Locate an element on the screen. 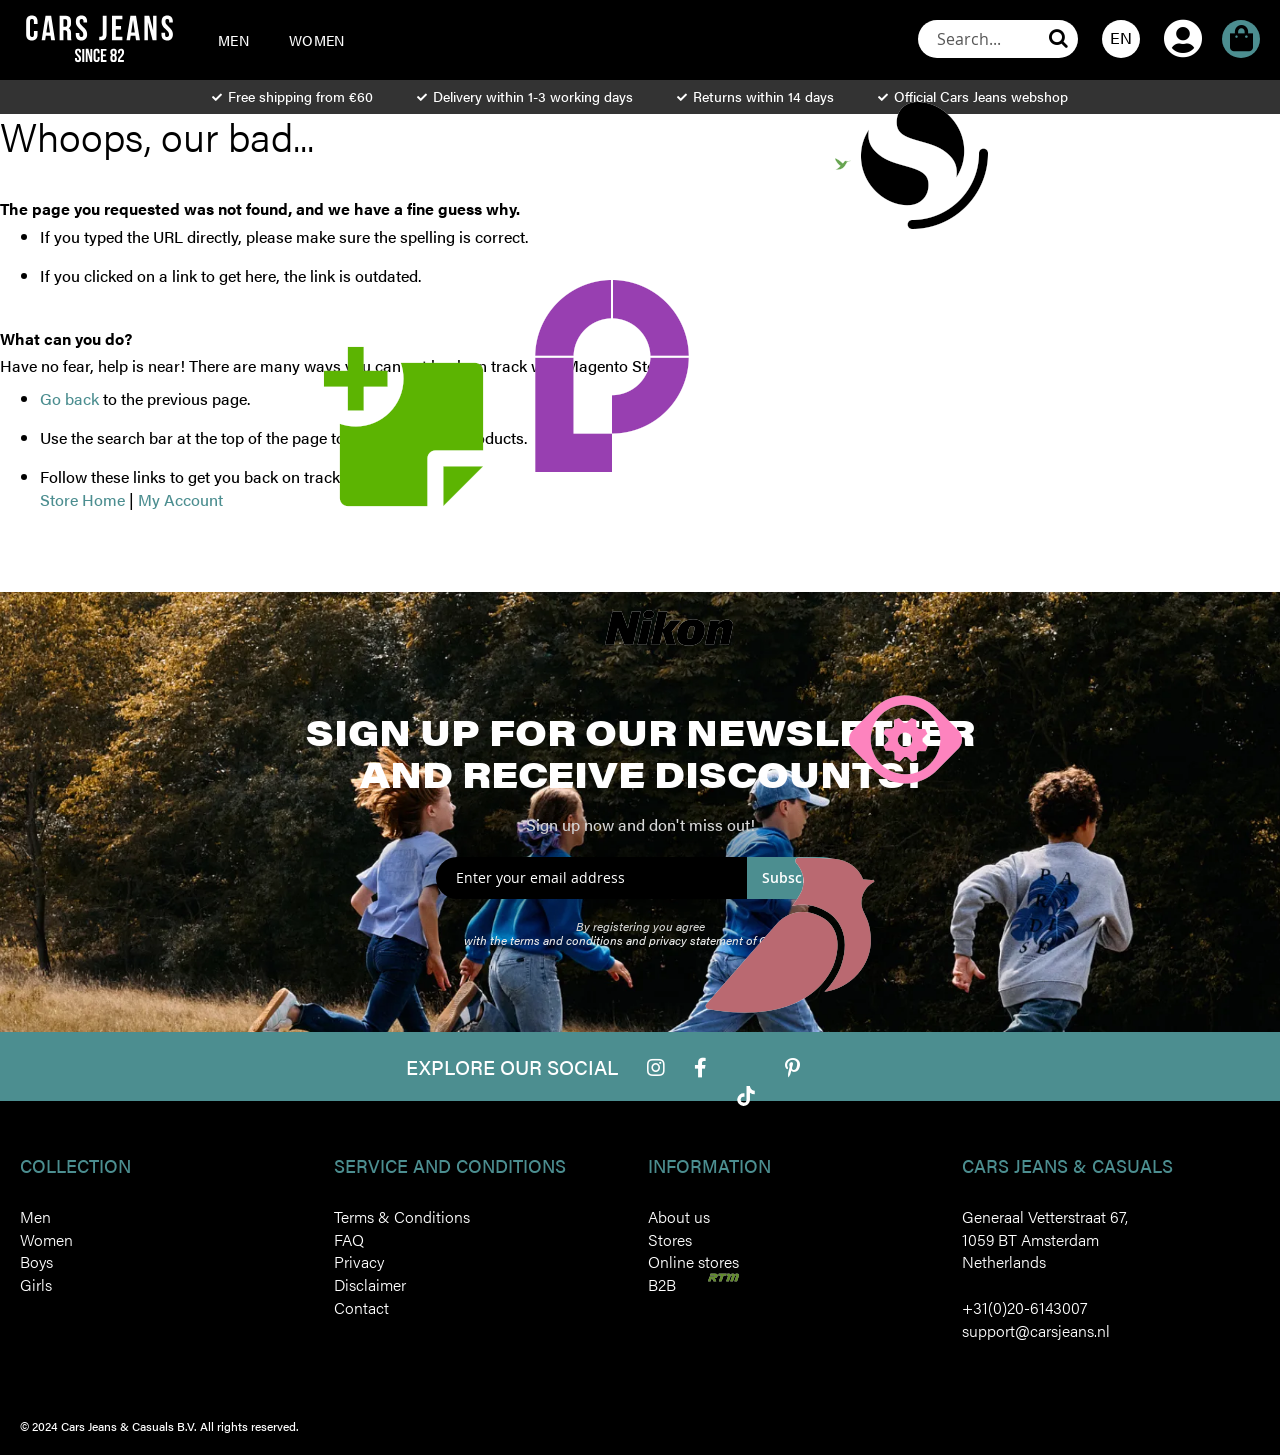  phabricator code review and project management platform logo is located at coordinates (905, 739).